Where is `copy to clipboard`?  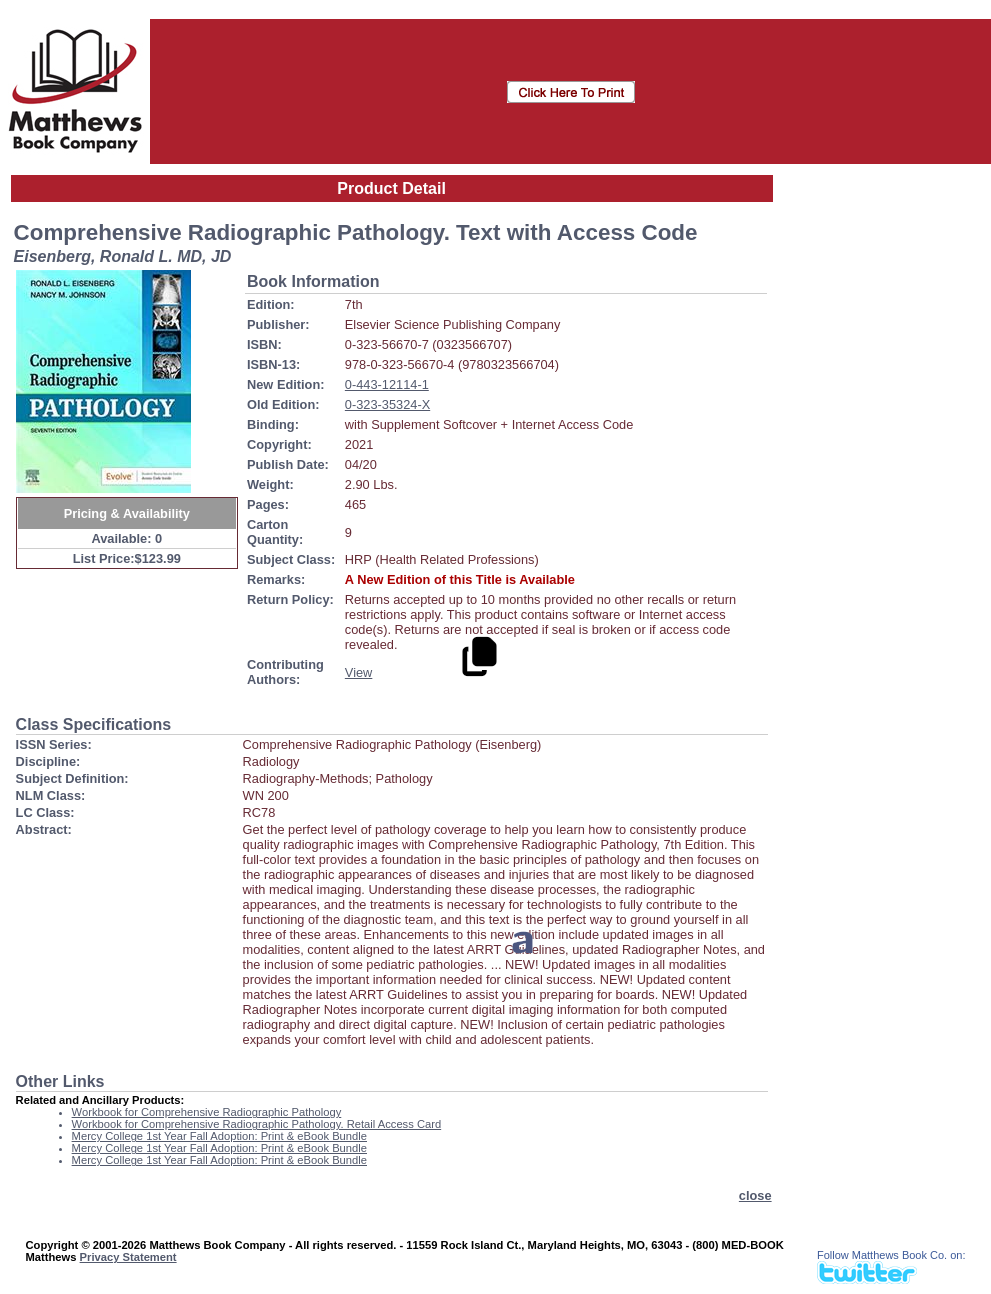 copy to clipboard is located at coordinates (479, 656).